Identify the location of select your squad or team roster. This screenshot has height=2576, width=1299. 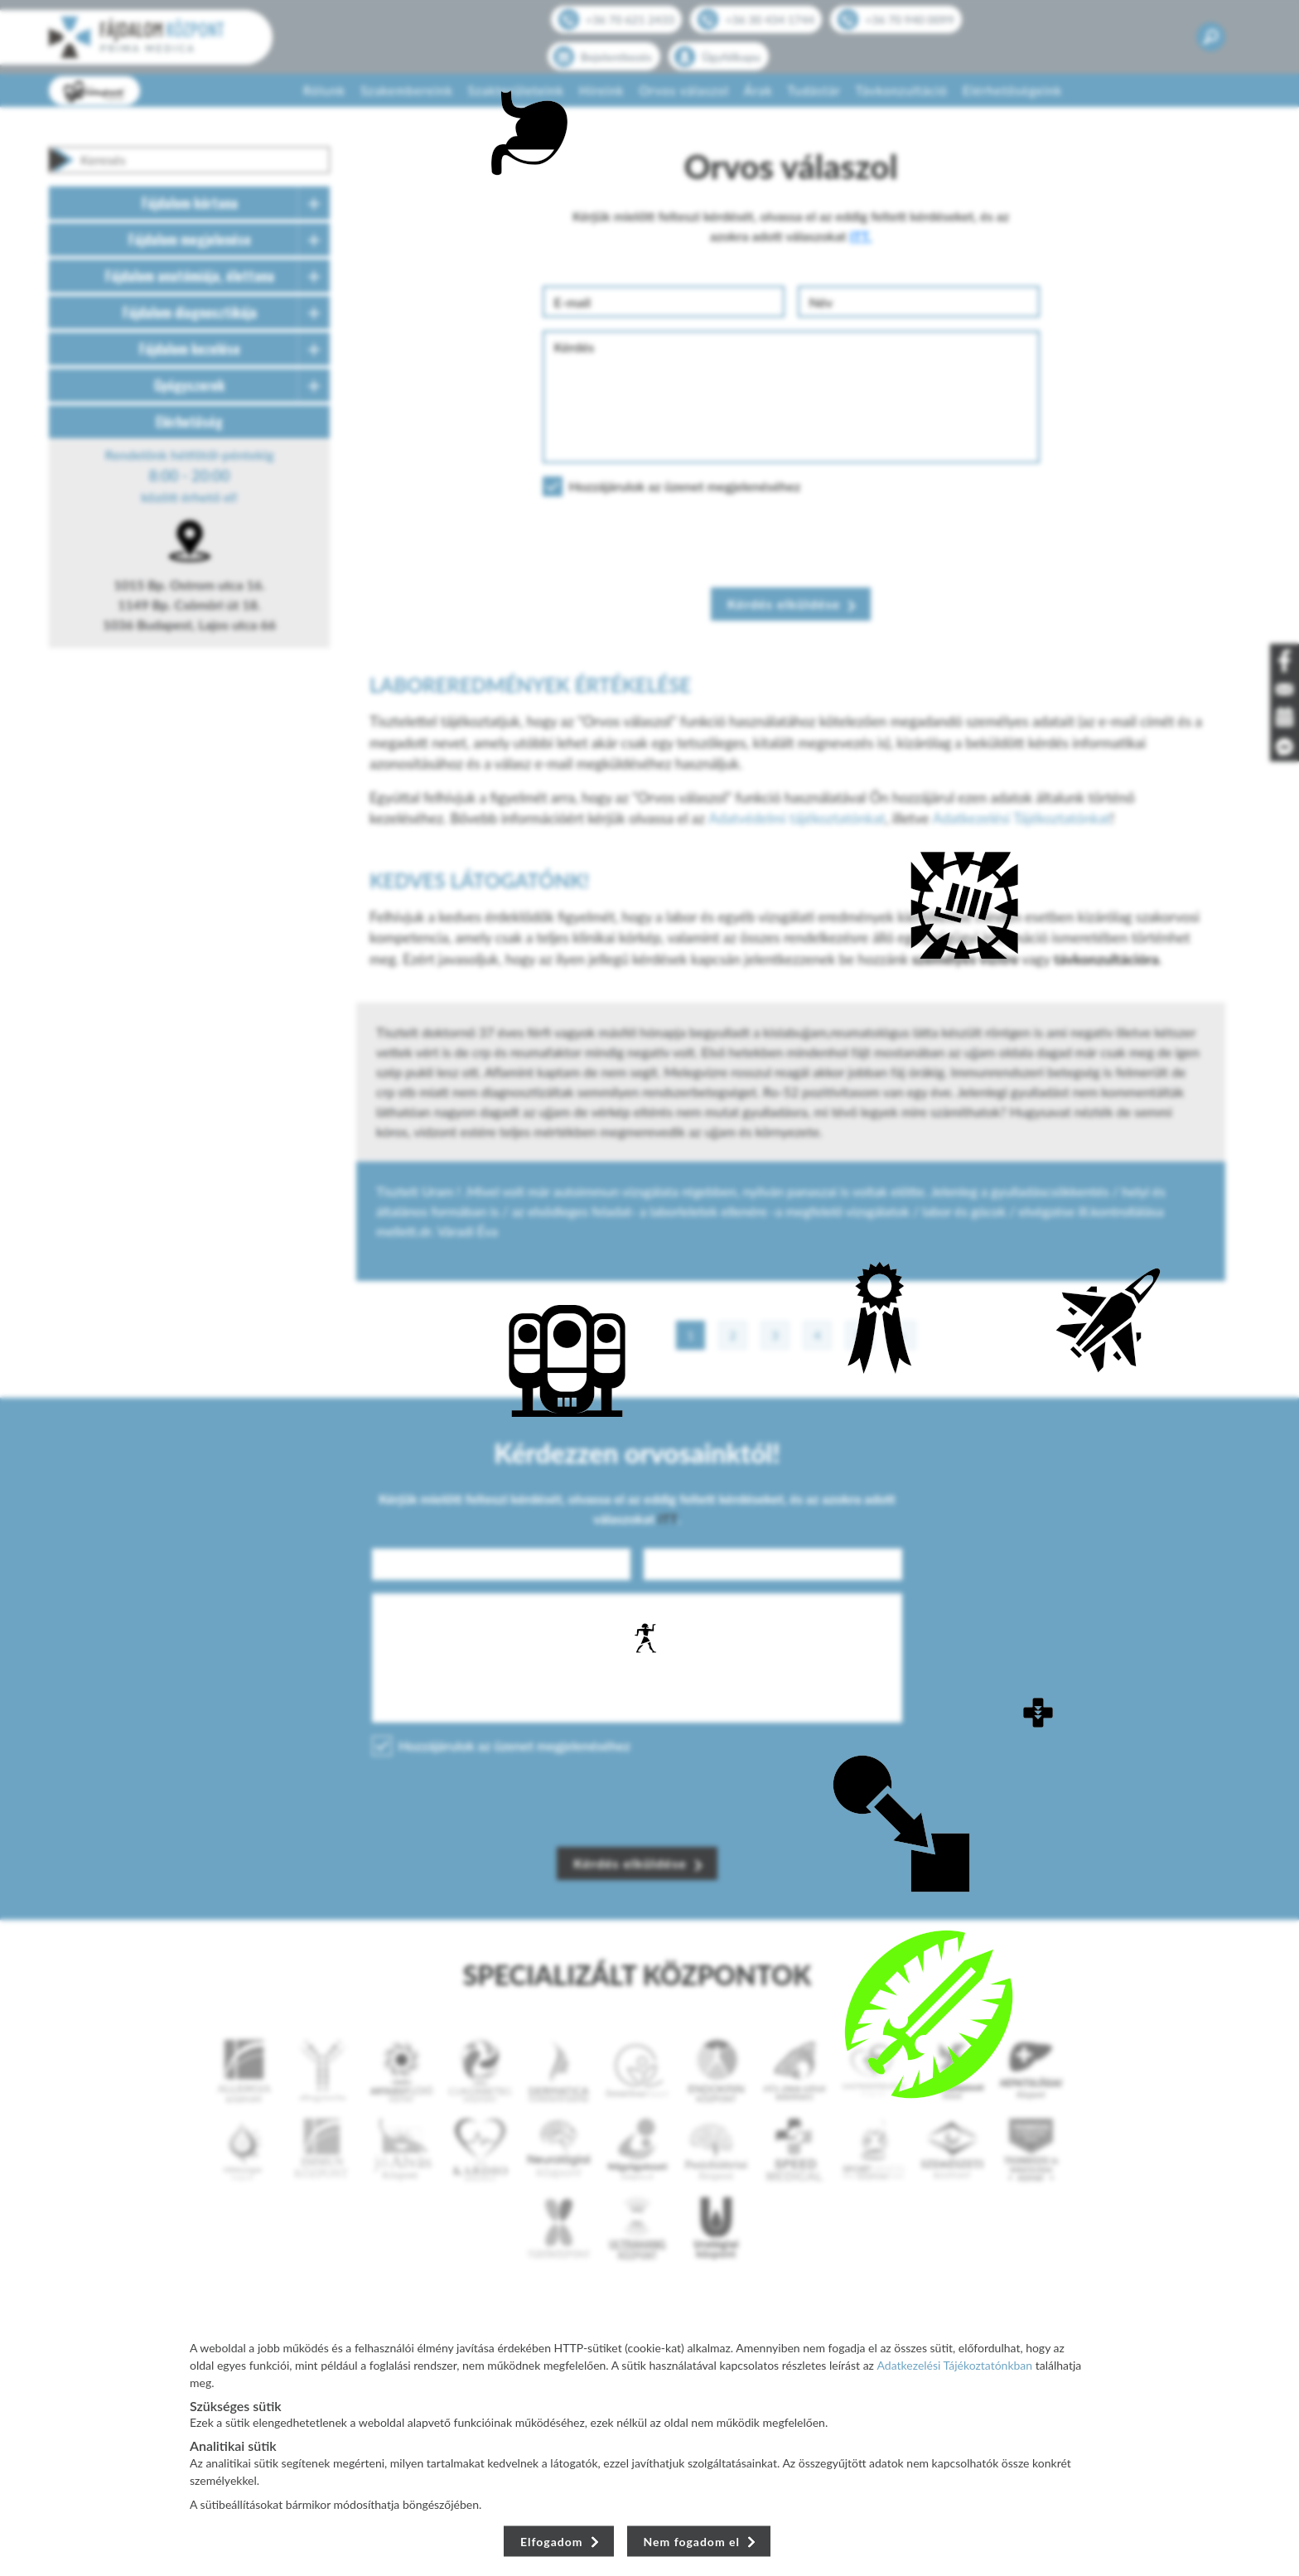
(567, 1360).